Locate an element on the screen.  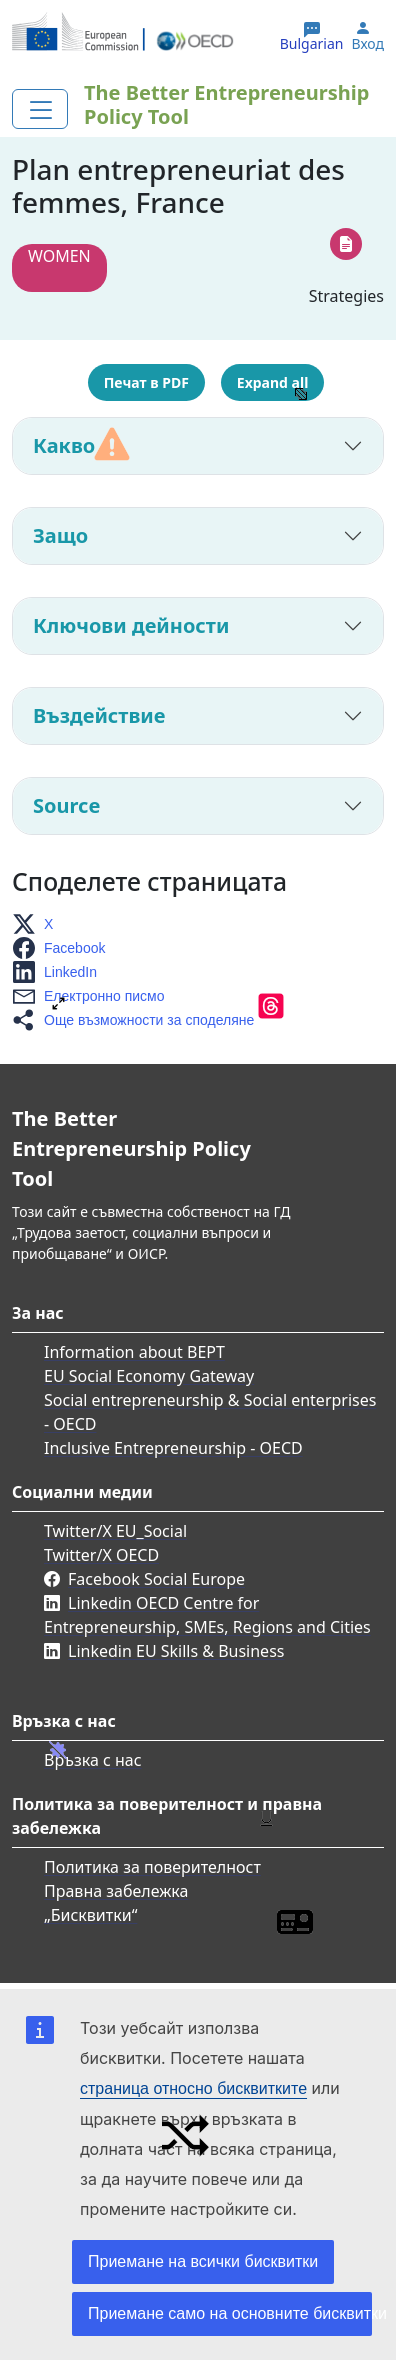
apply underline formatting to selected text is located at coordinates (266, 1817).